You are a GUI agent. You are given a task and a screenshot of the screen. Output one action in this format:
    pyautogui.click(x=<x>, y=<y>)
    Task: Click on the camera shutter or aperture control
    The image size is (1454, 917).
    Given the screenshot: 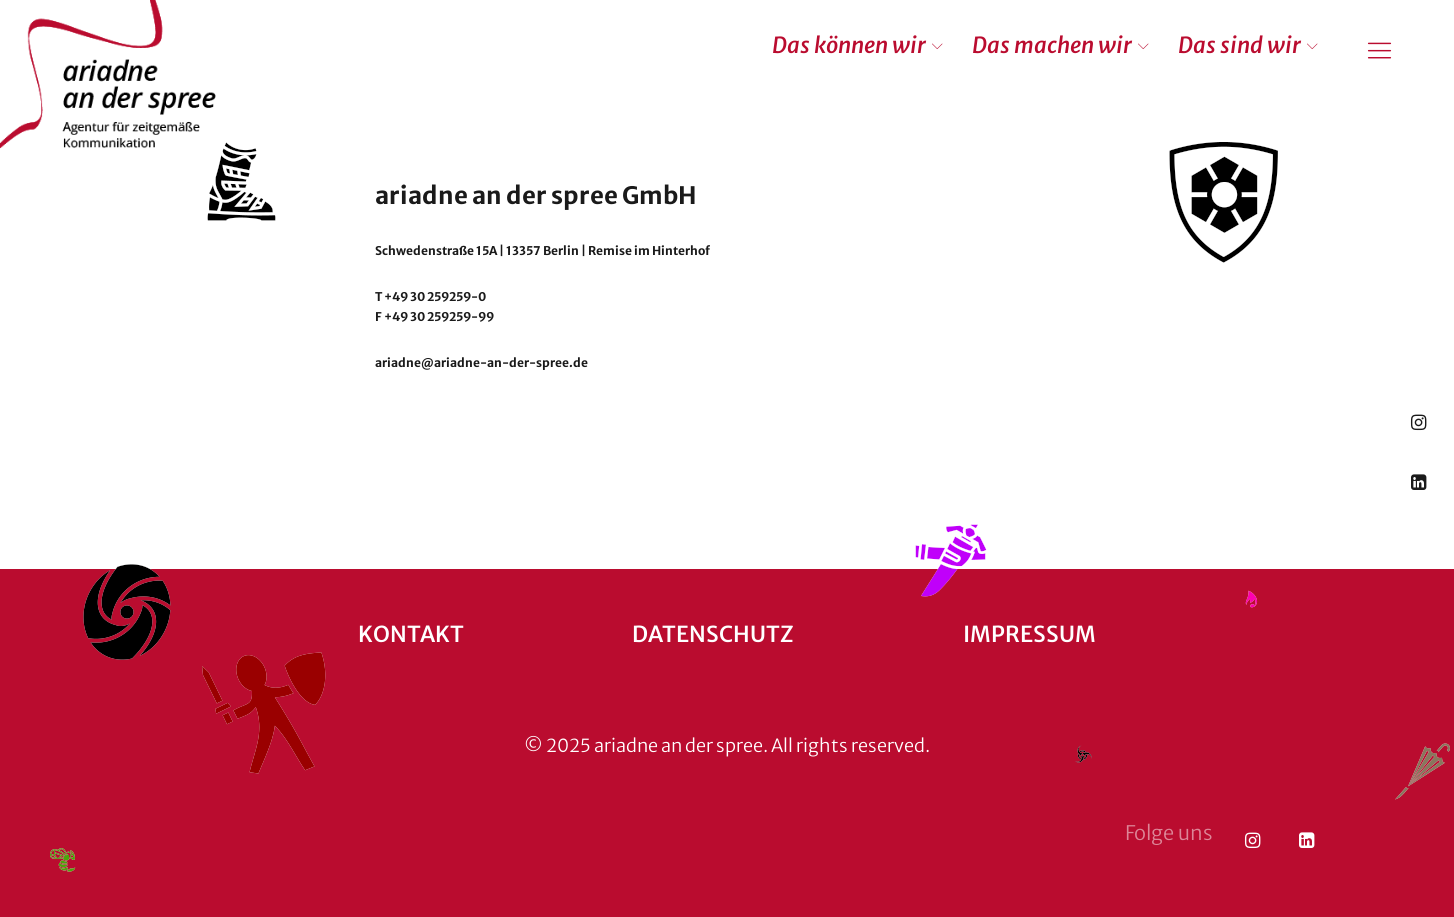 What is the action you would take?
    pyautogui.click(x=126, y=611)
    